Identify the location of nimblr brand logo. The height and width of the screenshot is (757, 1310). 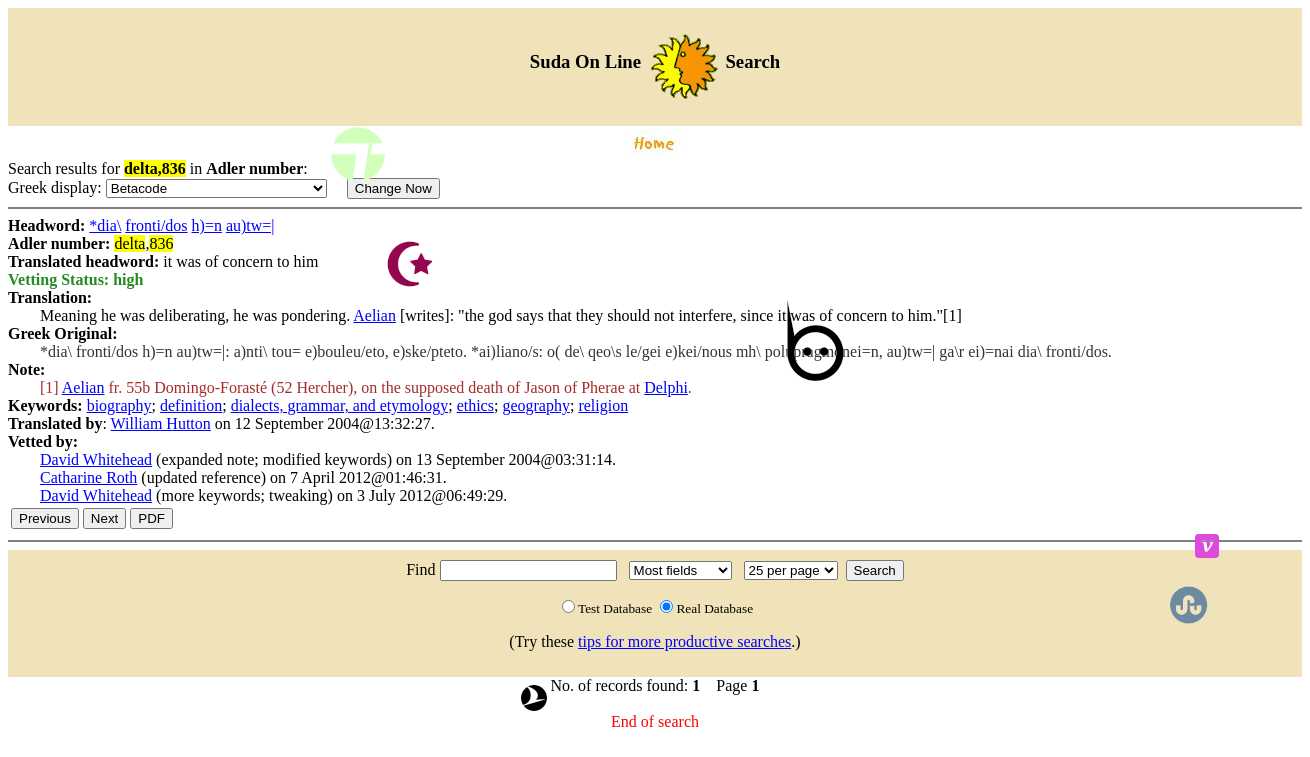
(815, 340).